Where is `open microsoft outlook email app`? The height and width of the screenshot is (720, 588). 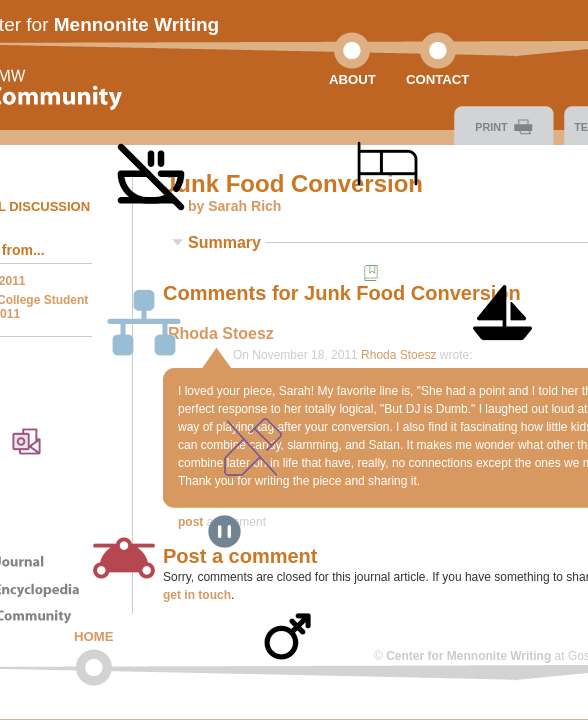 open microsoft outlook email app is located at coordinates (26, 441).